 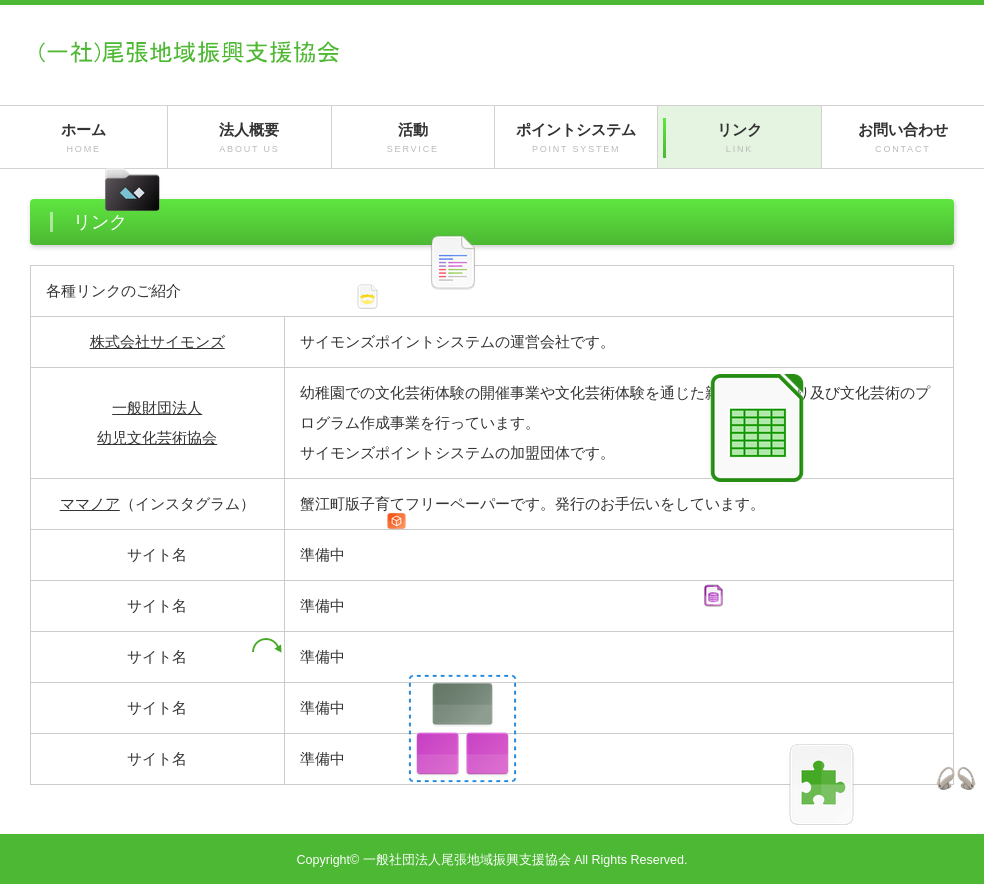 I want to click on select all items in the current view, so click(x=462, y=728).